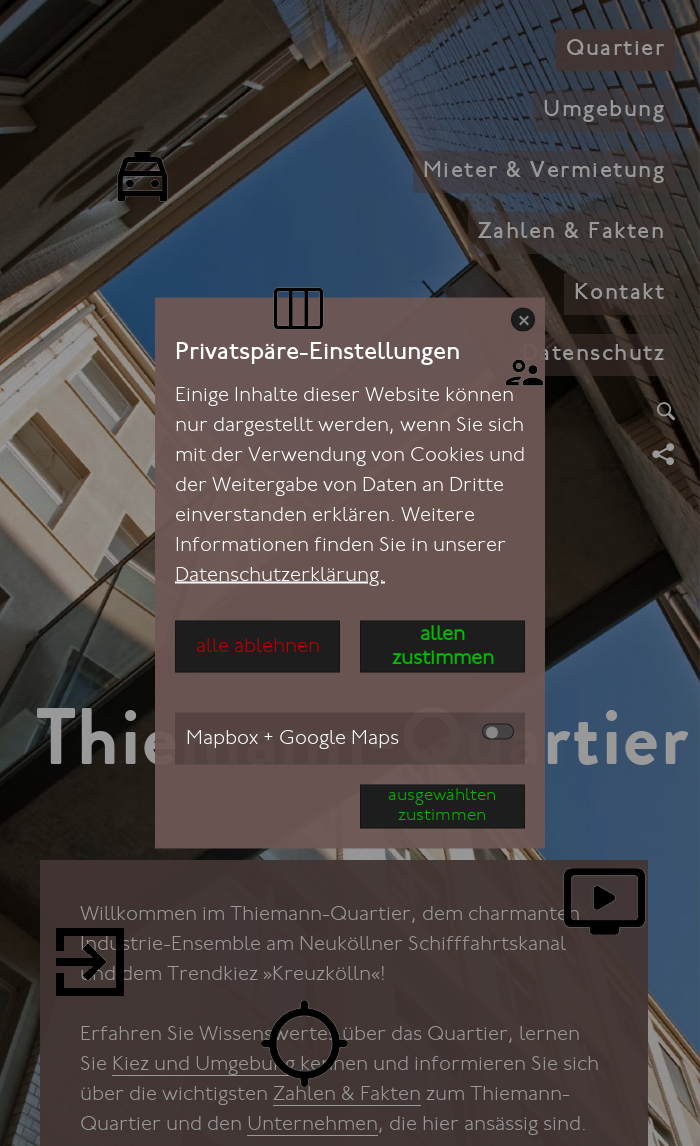 This screenshot has height=1146, width=700. I want to click on log out of the current account, so click(90, 962).